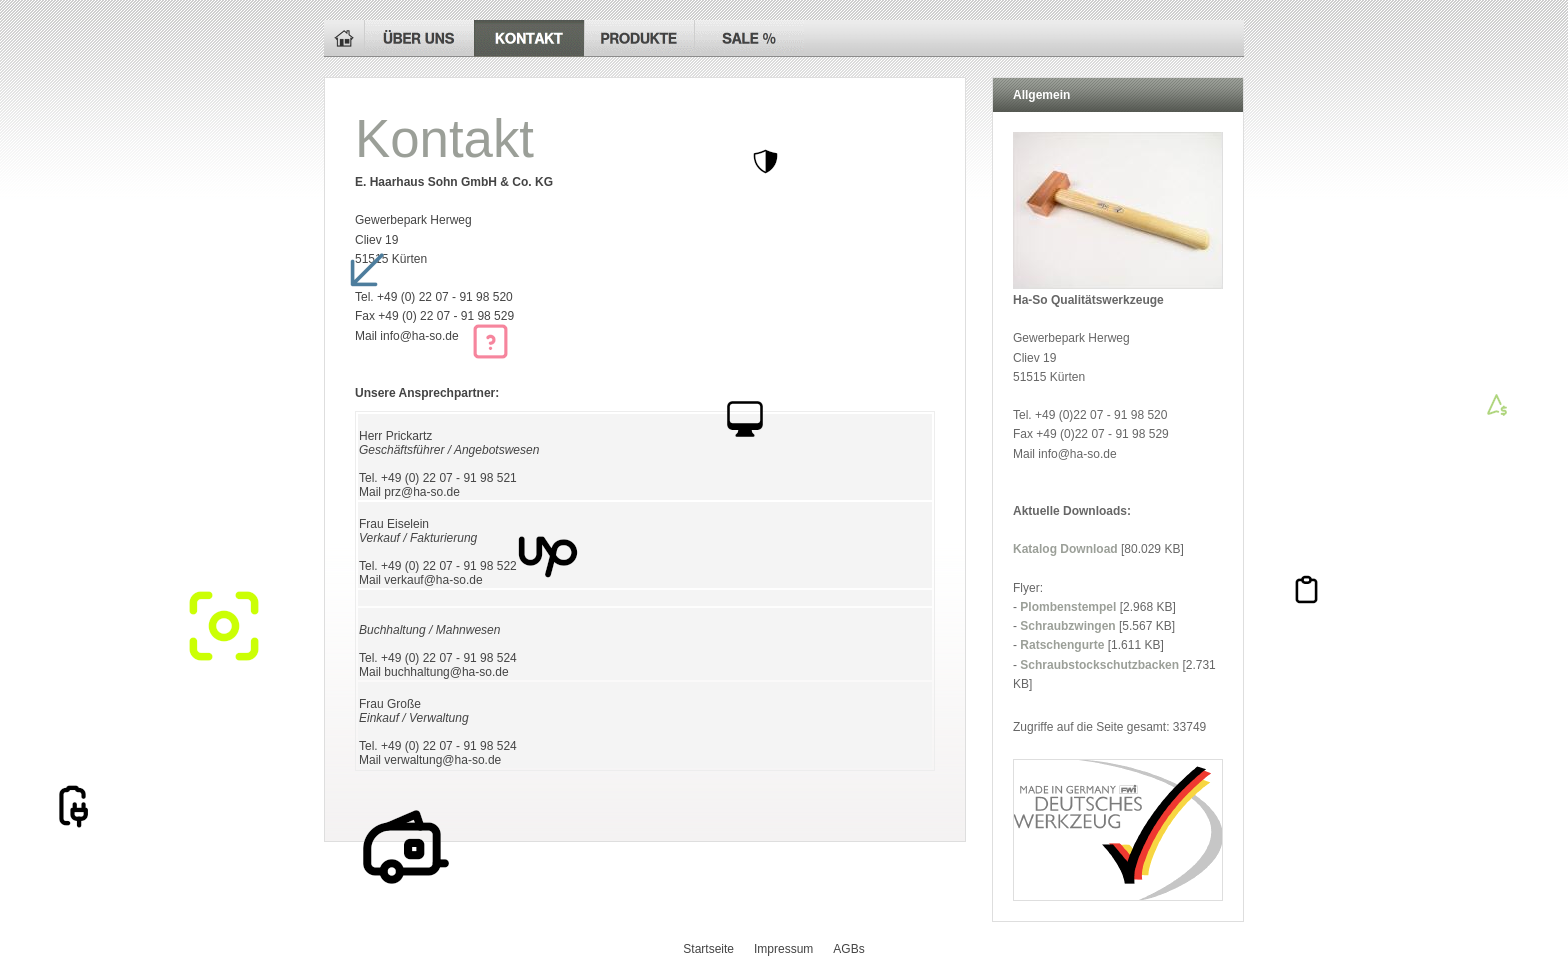  What do you see at coordinates (1306, 589) in the screenshot?
I see `copy to clipboard` at bounding box center [1306, 589].